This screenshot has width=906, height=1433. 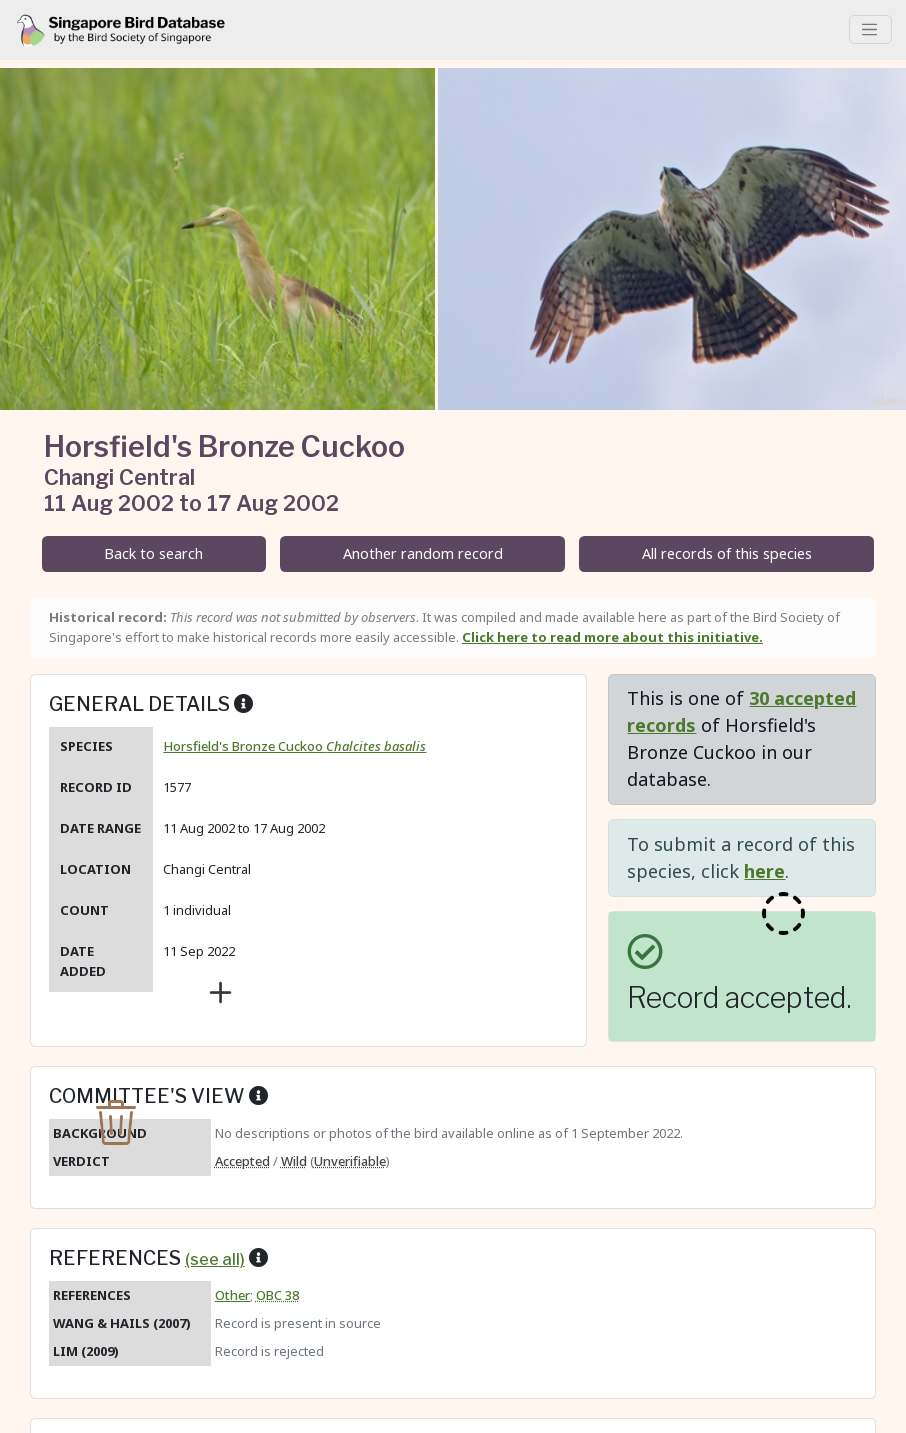 What do you see at coordinates (783, 913) in the screenshot?
I see `create a new draft issue` at bounding box center [783, 913].